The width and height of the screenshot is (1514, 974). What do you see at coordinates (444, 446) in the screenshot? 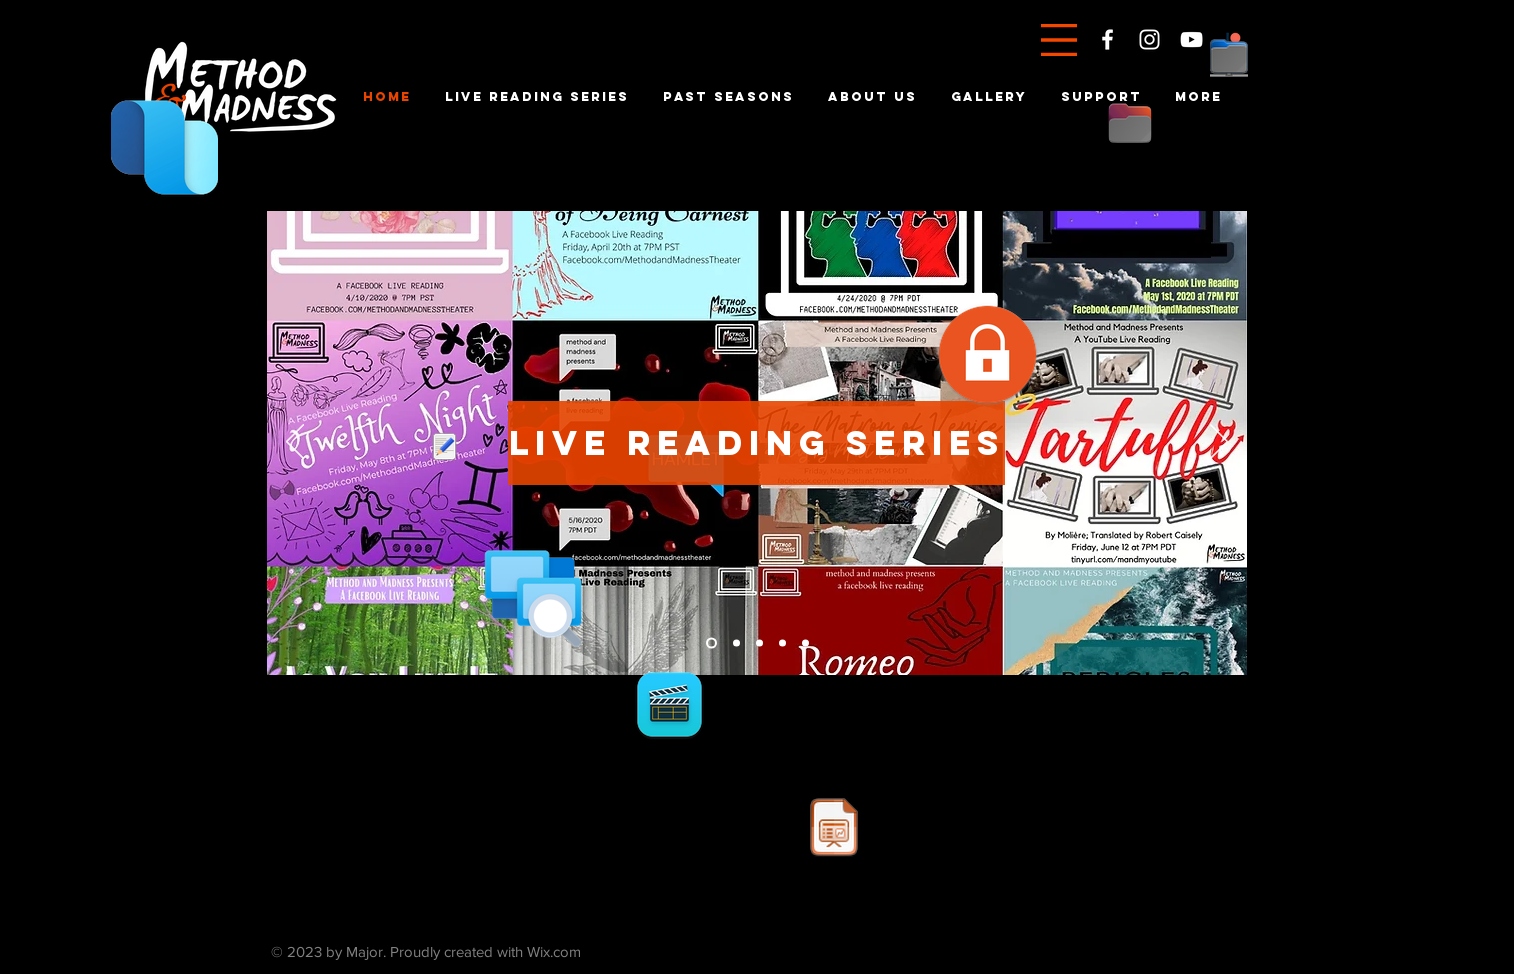
I see `open text editor application` at bounding box center [444, 446].